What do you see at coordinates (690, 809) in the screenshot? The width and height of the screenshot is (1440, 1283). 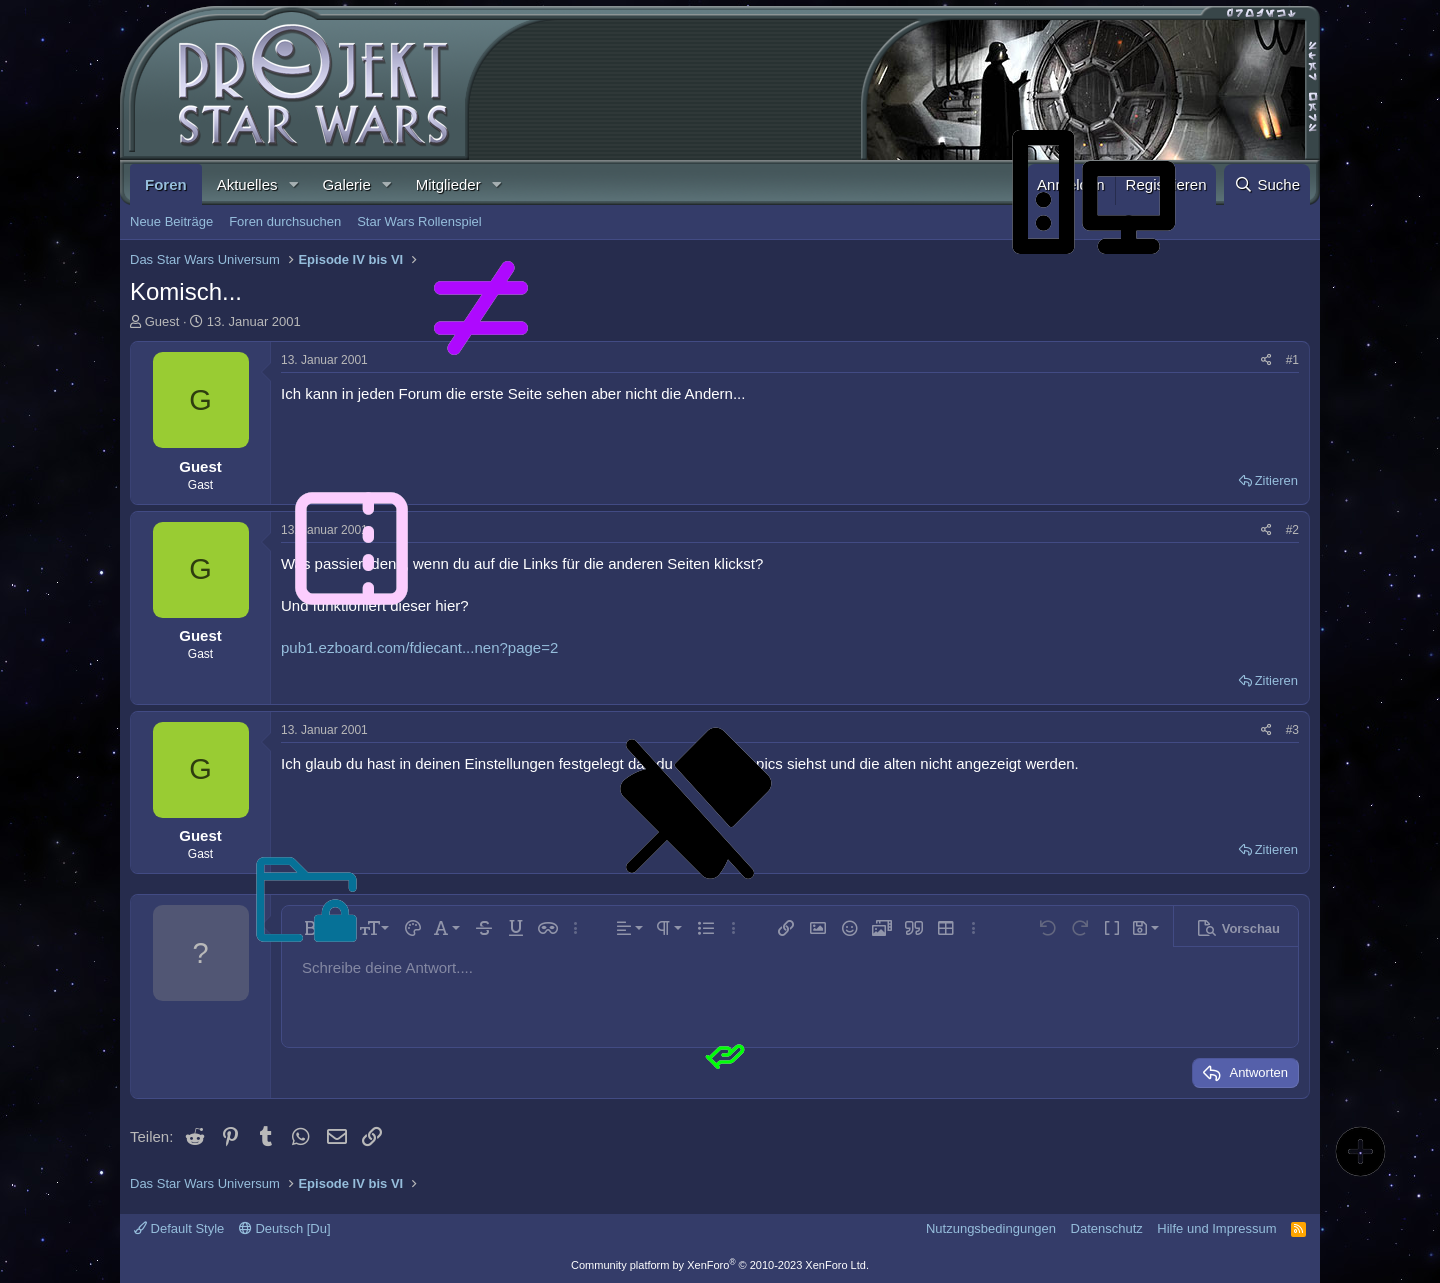 I see `unpin this item` at bounding box center [690, 809].